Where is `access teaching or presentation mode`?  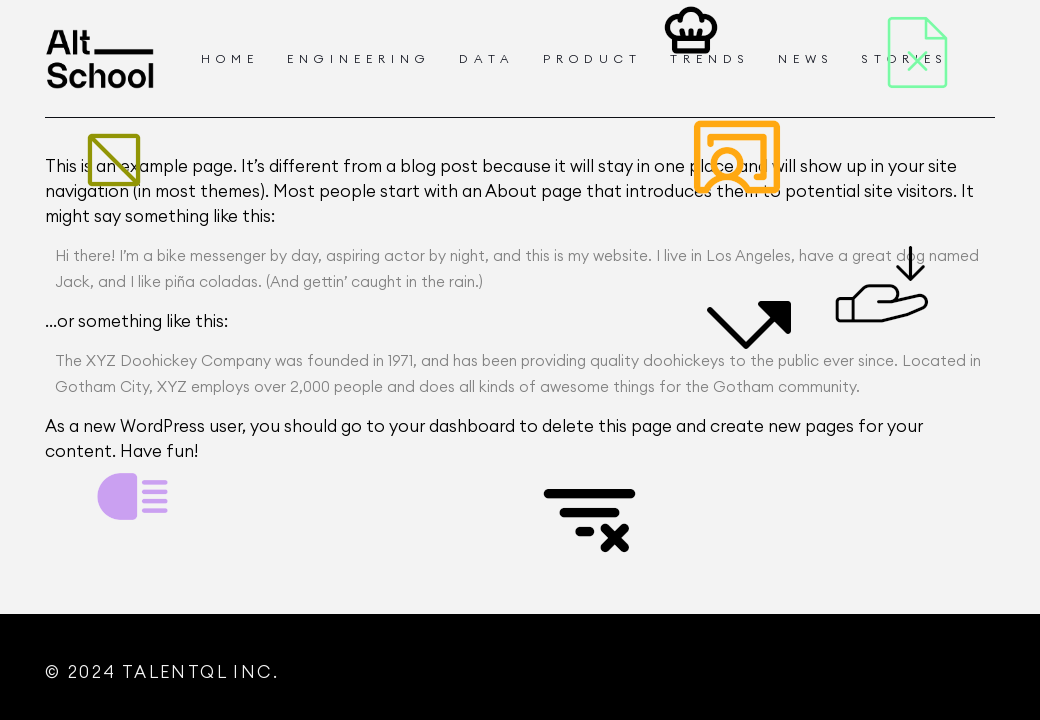
access teaching or presentation mode is located at coordinates (737, 157).